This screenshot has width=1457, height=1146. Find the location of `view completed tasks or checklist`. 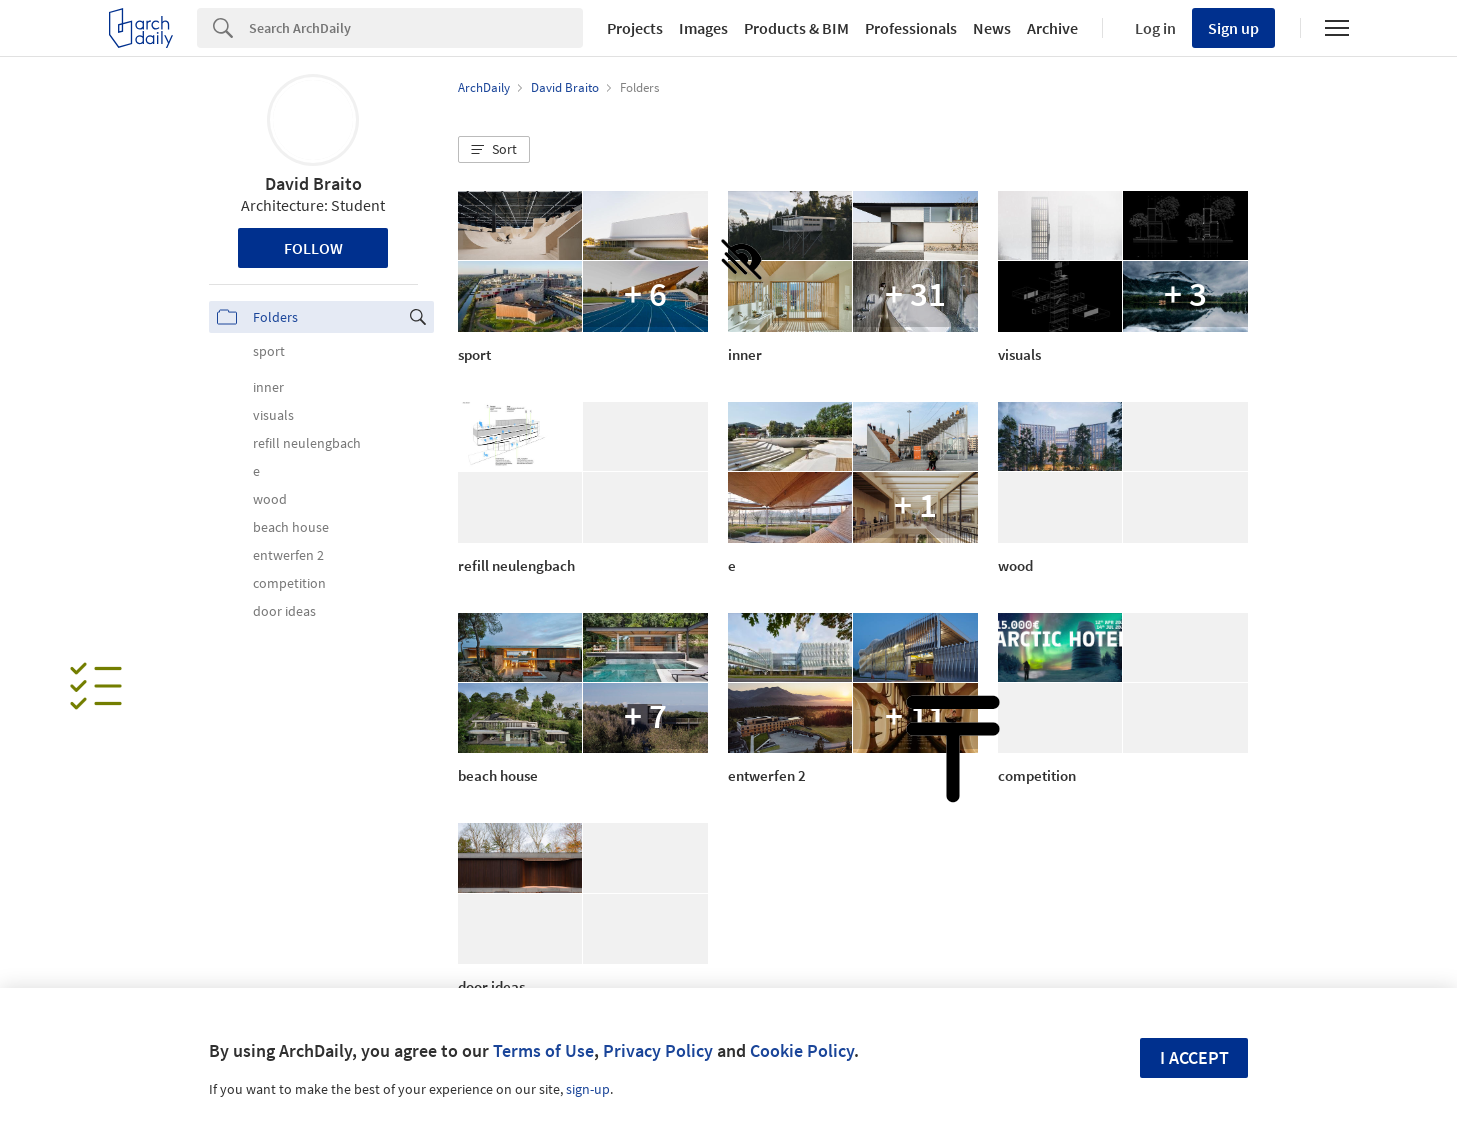

view completed tasks or checklist is located at coordinates (96, 686).